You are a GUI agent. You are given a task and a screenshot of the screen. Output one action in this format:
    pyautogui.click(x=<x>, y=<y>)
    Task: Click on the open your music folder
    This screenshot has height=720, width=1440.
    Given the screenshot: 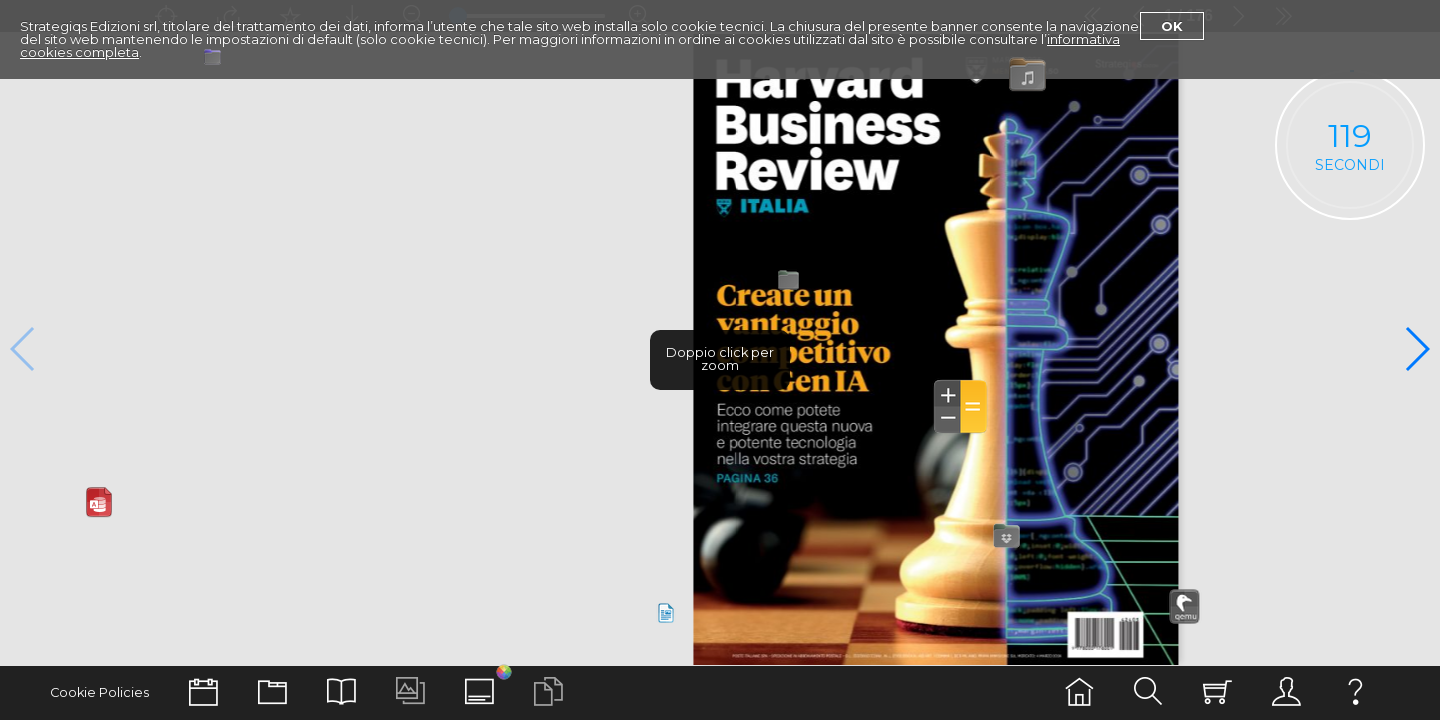 What is the action you would take?
    pyautogui.click(x=1027, y=73)
    